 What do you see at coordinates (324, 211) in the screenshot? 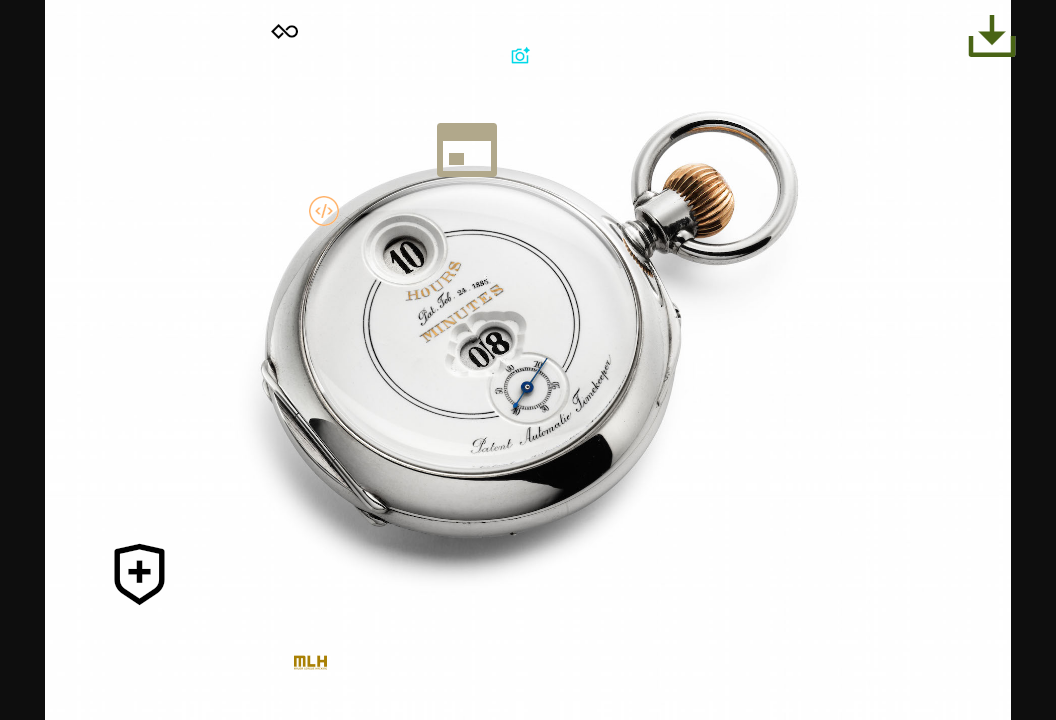
I see `codecrafters logo` at bounding box center [324, 211].